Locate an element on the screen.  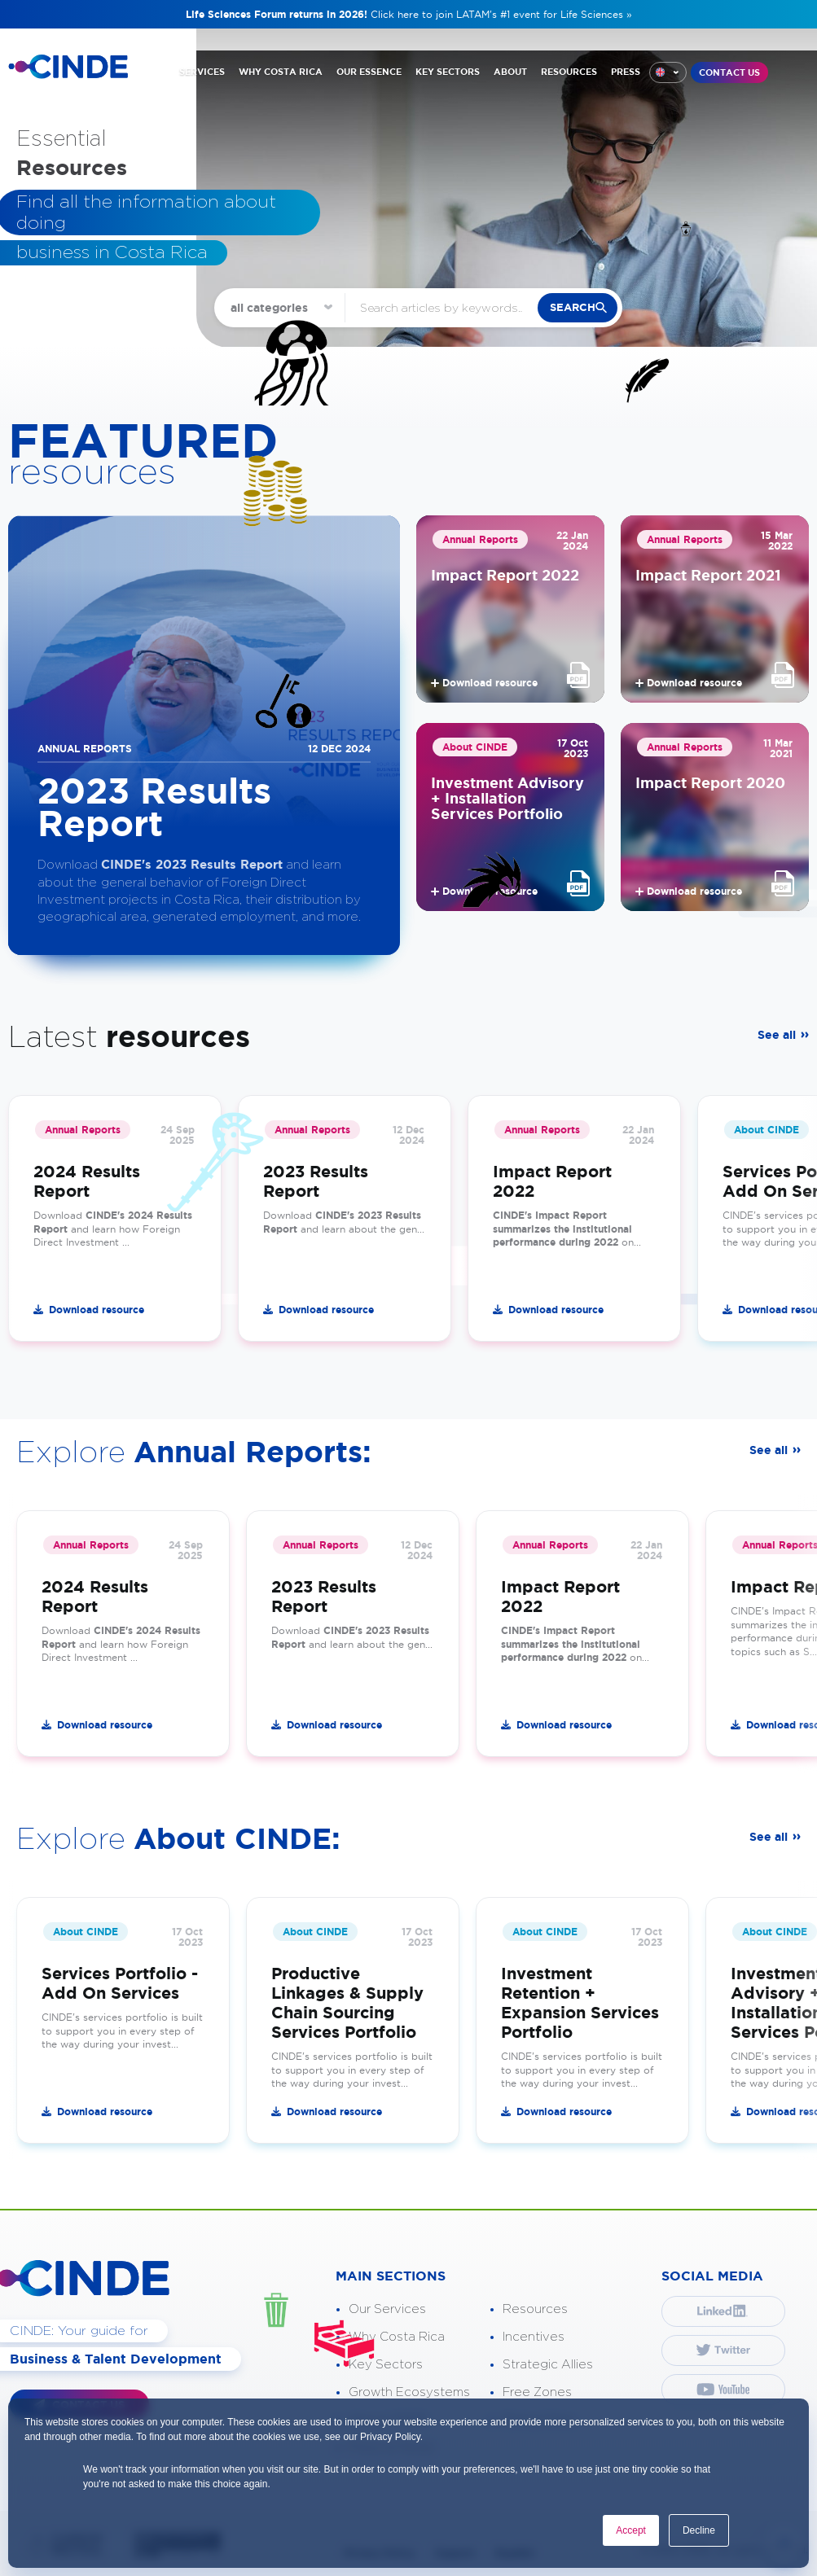
cast an electrical or lightning spell is located at coordinates (491, 878).